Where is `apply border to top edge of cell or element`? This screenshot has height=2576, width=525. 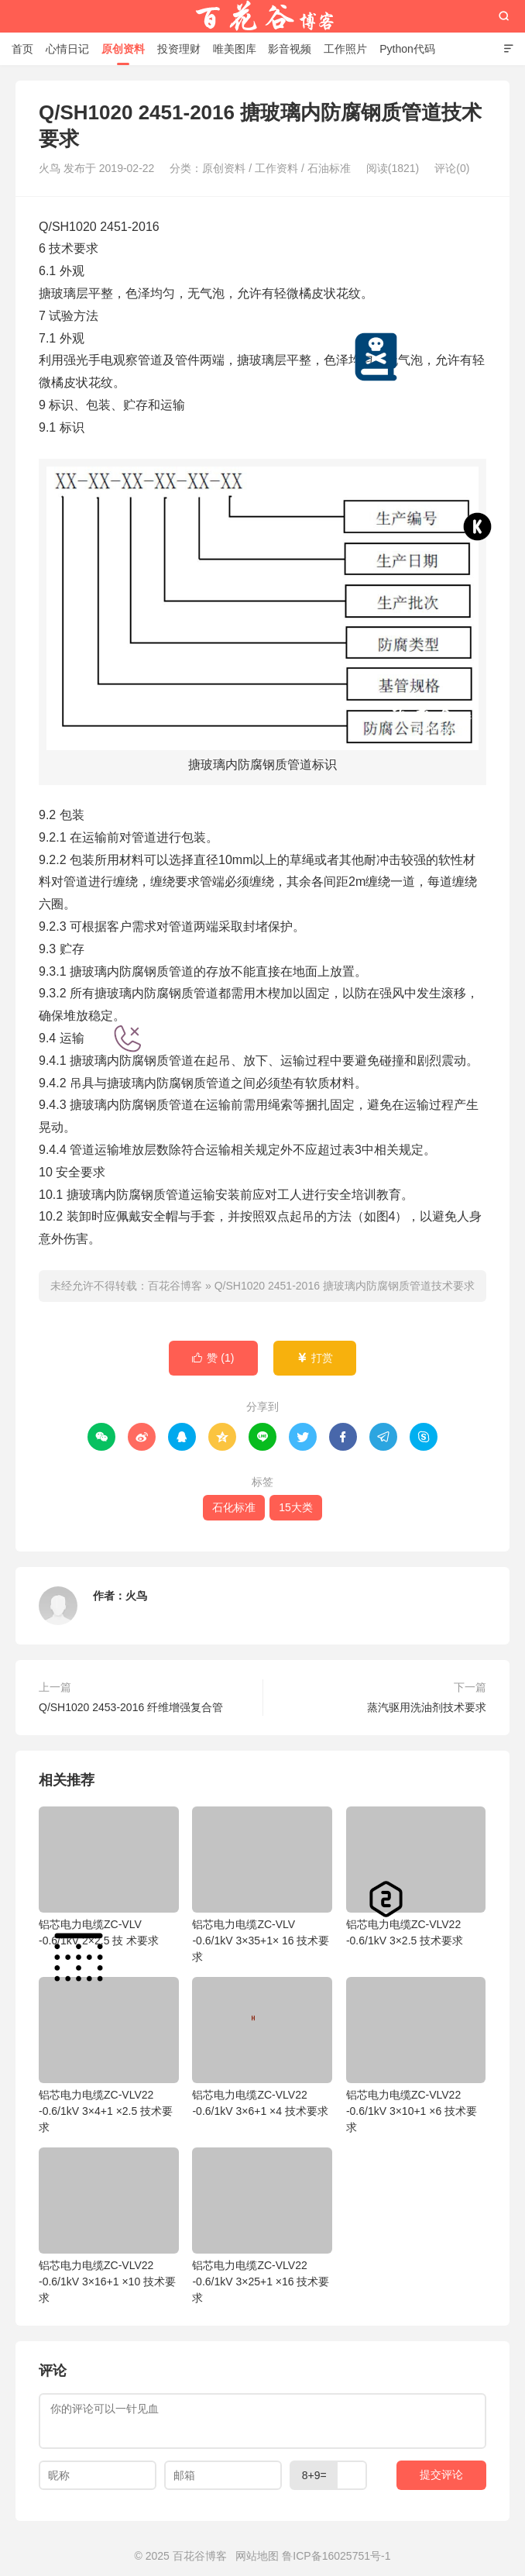
apply border to top edge of cell or element is located at coordinates (78, 1957).